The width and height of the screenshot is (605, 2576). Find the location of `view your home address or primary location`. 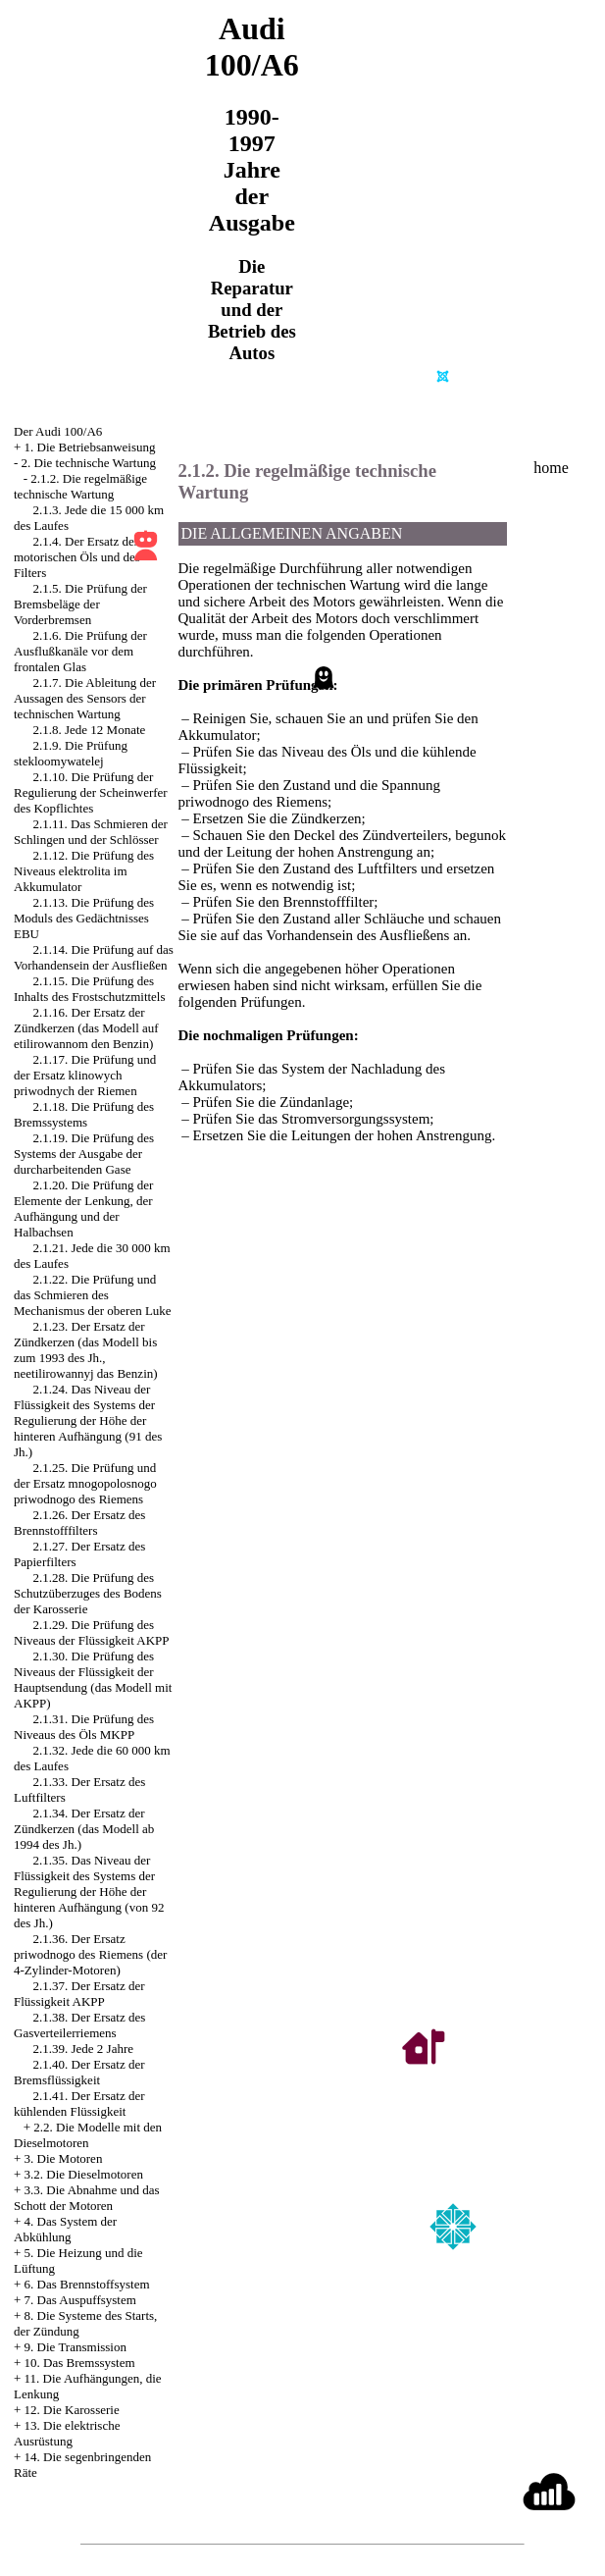

view your home address or primary location is located at coordinates (423, 2046).